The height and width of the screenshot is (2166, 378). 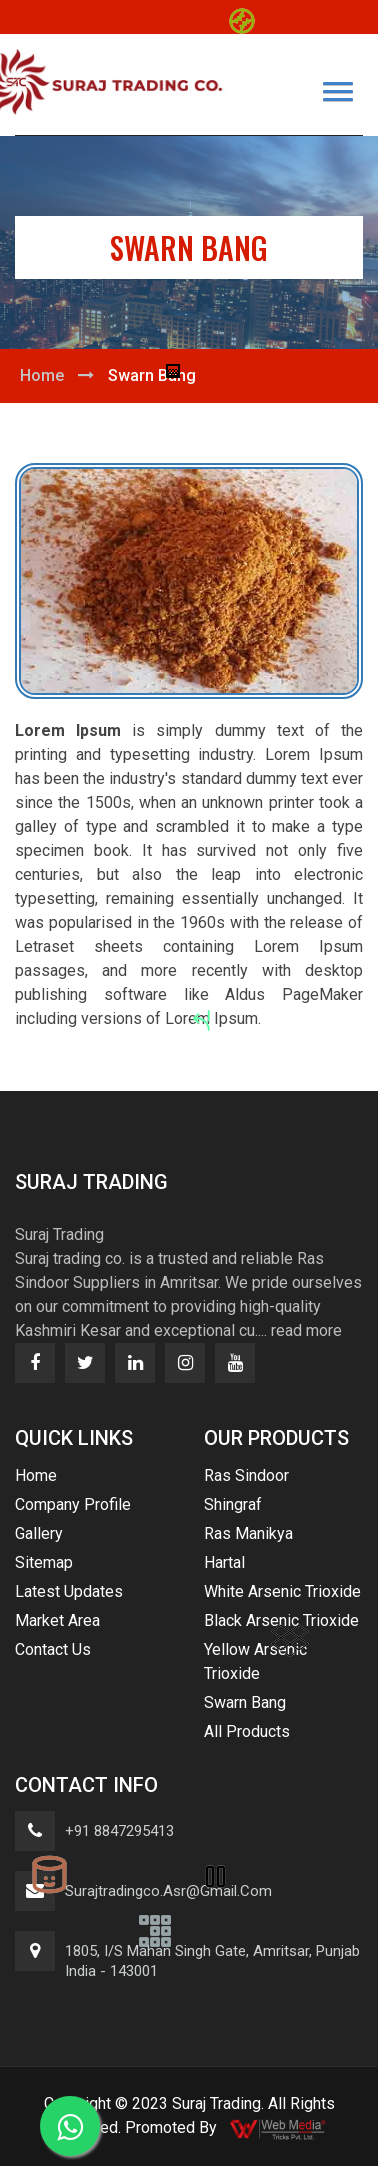 I want to click on view baseball scores or stats, so click(x=242, y=21).